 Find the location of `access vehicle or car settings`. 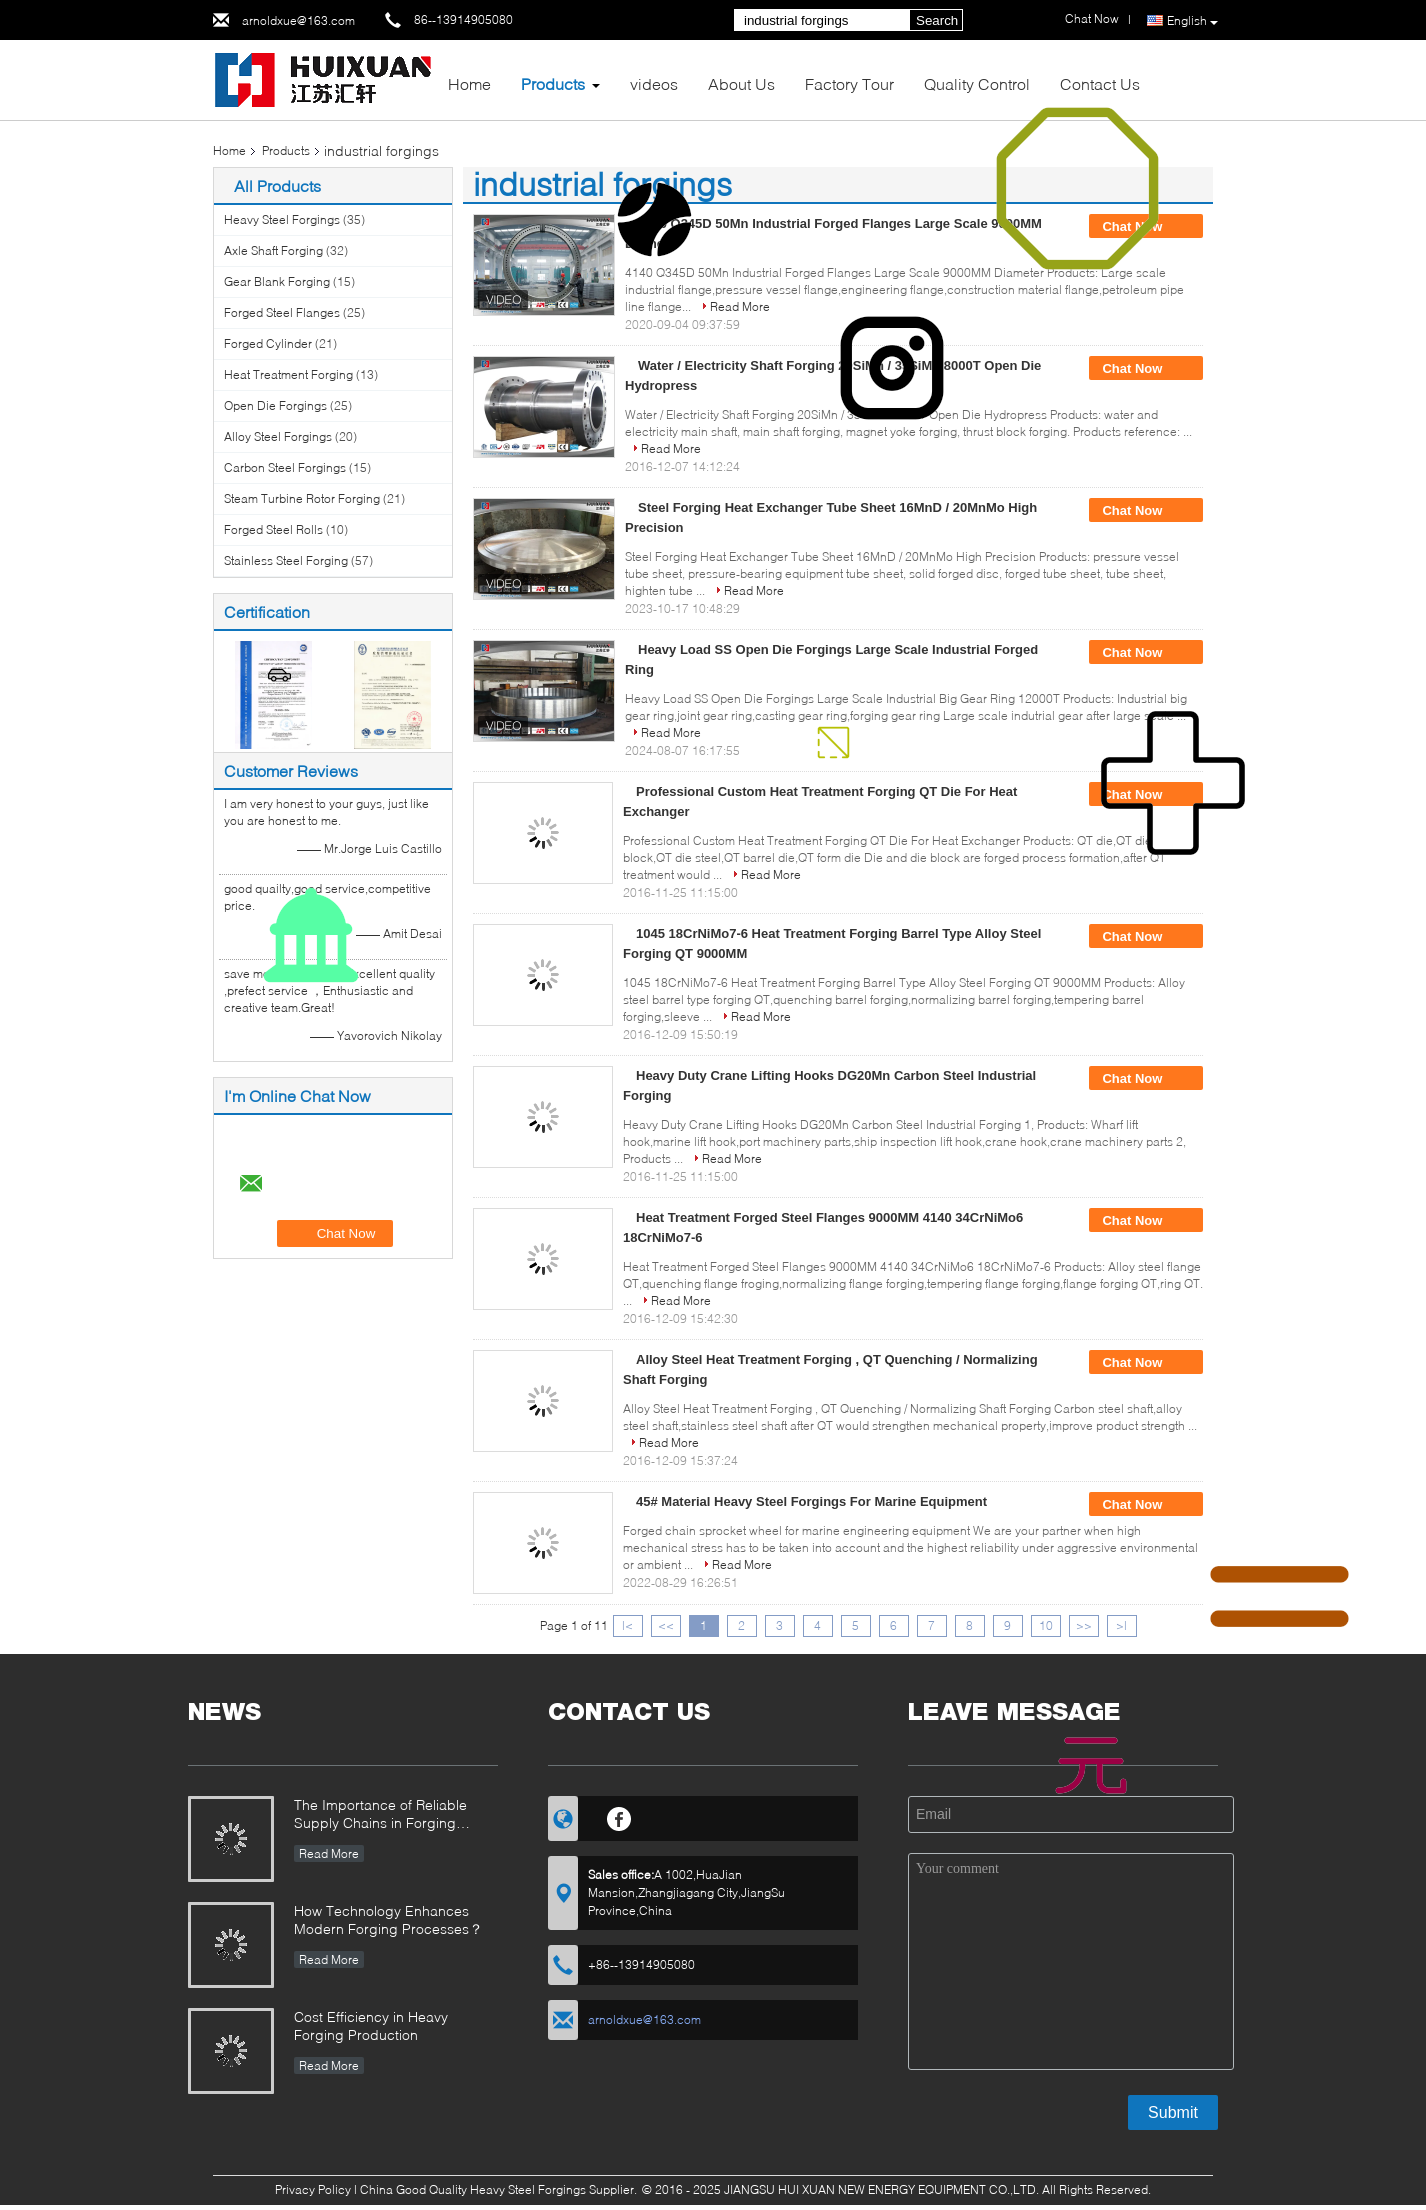

access vehicle or car settings is located at coordinates (279, 674).